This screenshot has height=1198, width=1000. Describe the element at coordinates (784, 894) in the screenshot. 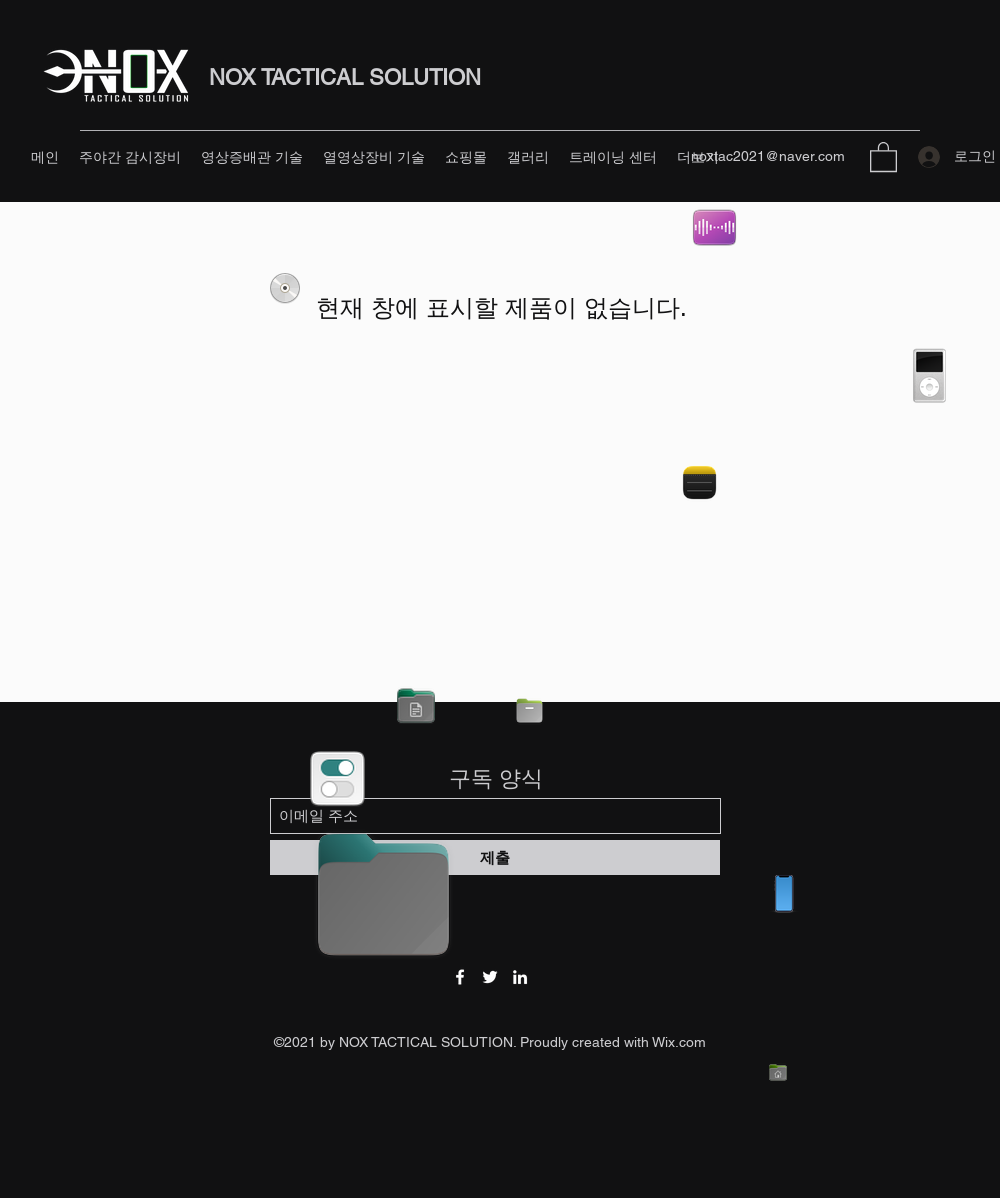

I see `connected iPhone device` at that location.